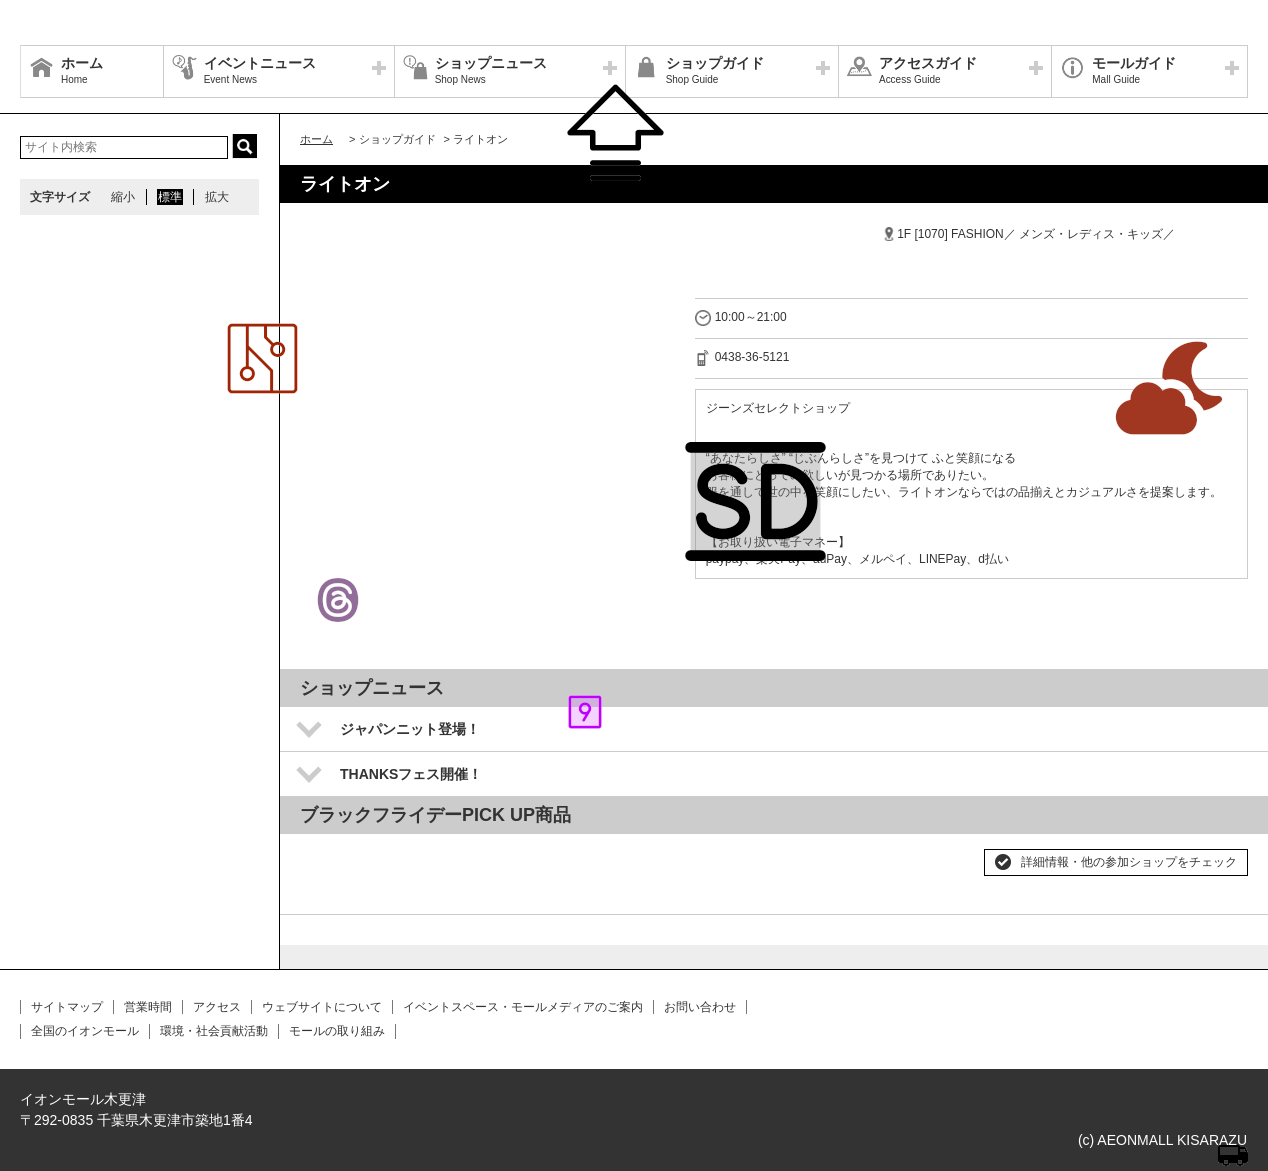 Image resolution: width=1268 pixels, height=1171 pixels. Describe the element at coordinates (615, 136) in the screenshot. I see `upload file or content` at that location.